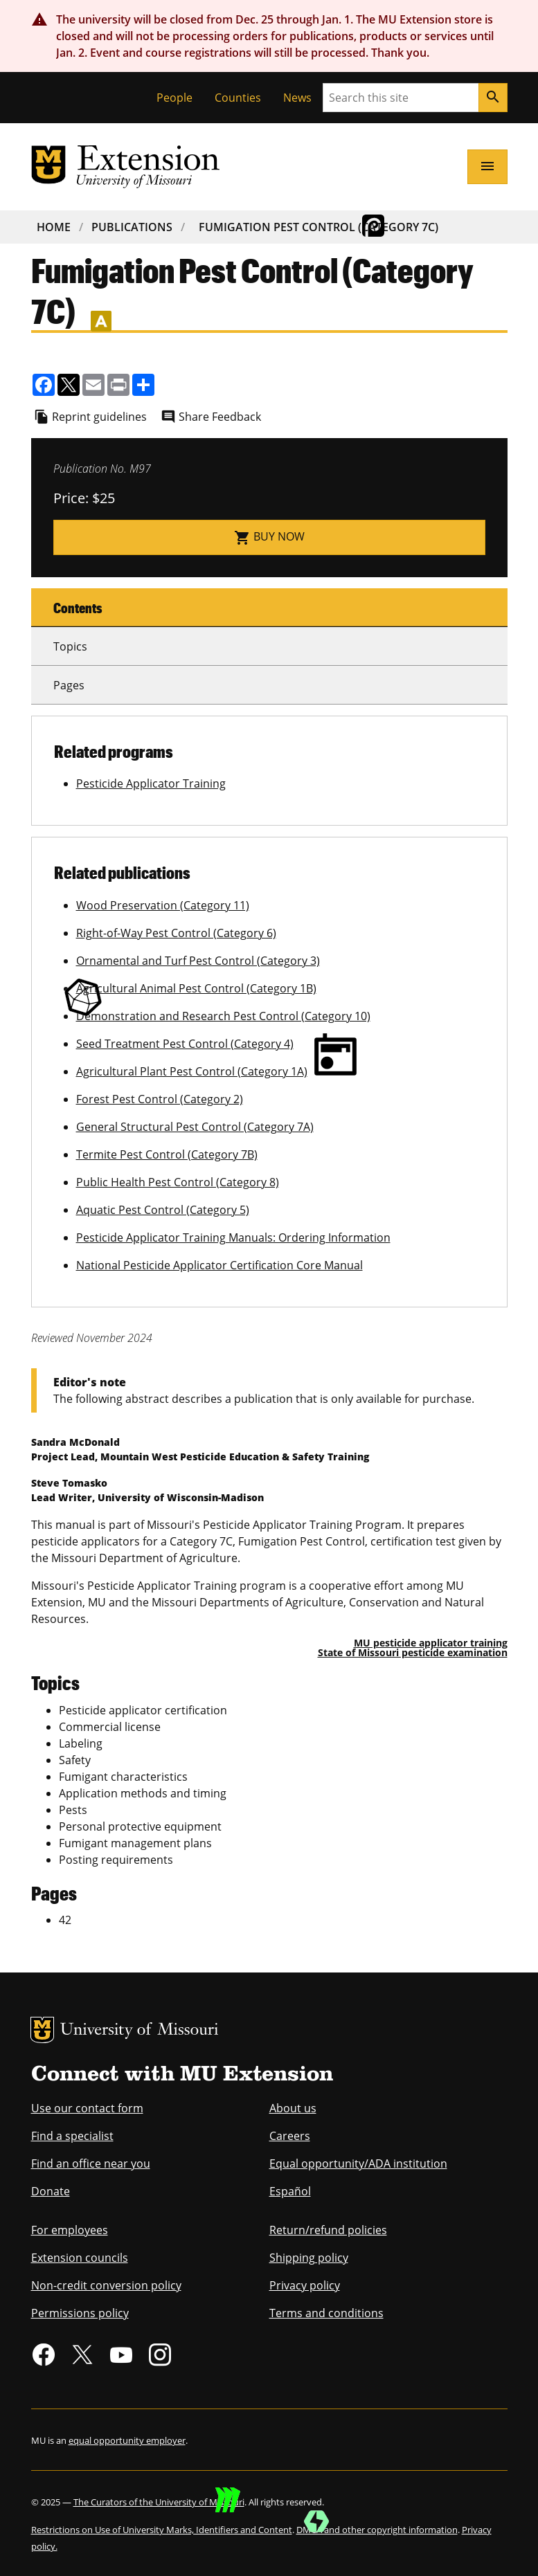 Image resolution: width=538 pixels, height=2576 pixels. I want to click on switch input method or keyboard language, so click(101, 321).